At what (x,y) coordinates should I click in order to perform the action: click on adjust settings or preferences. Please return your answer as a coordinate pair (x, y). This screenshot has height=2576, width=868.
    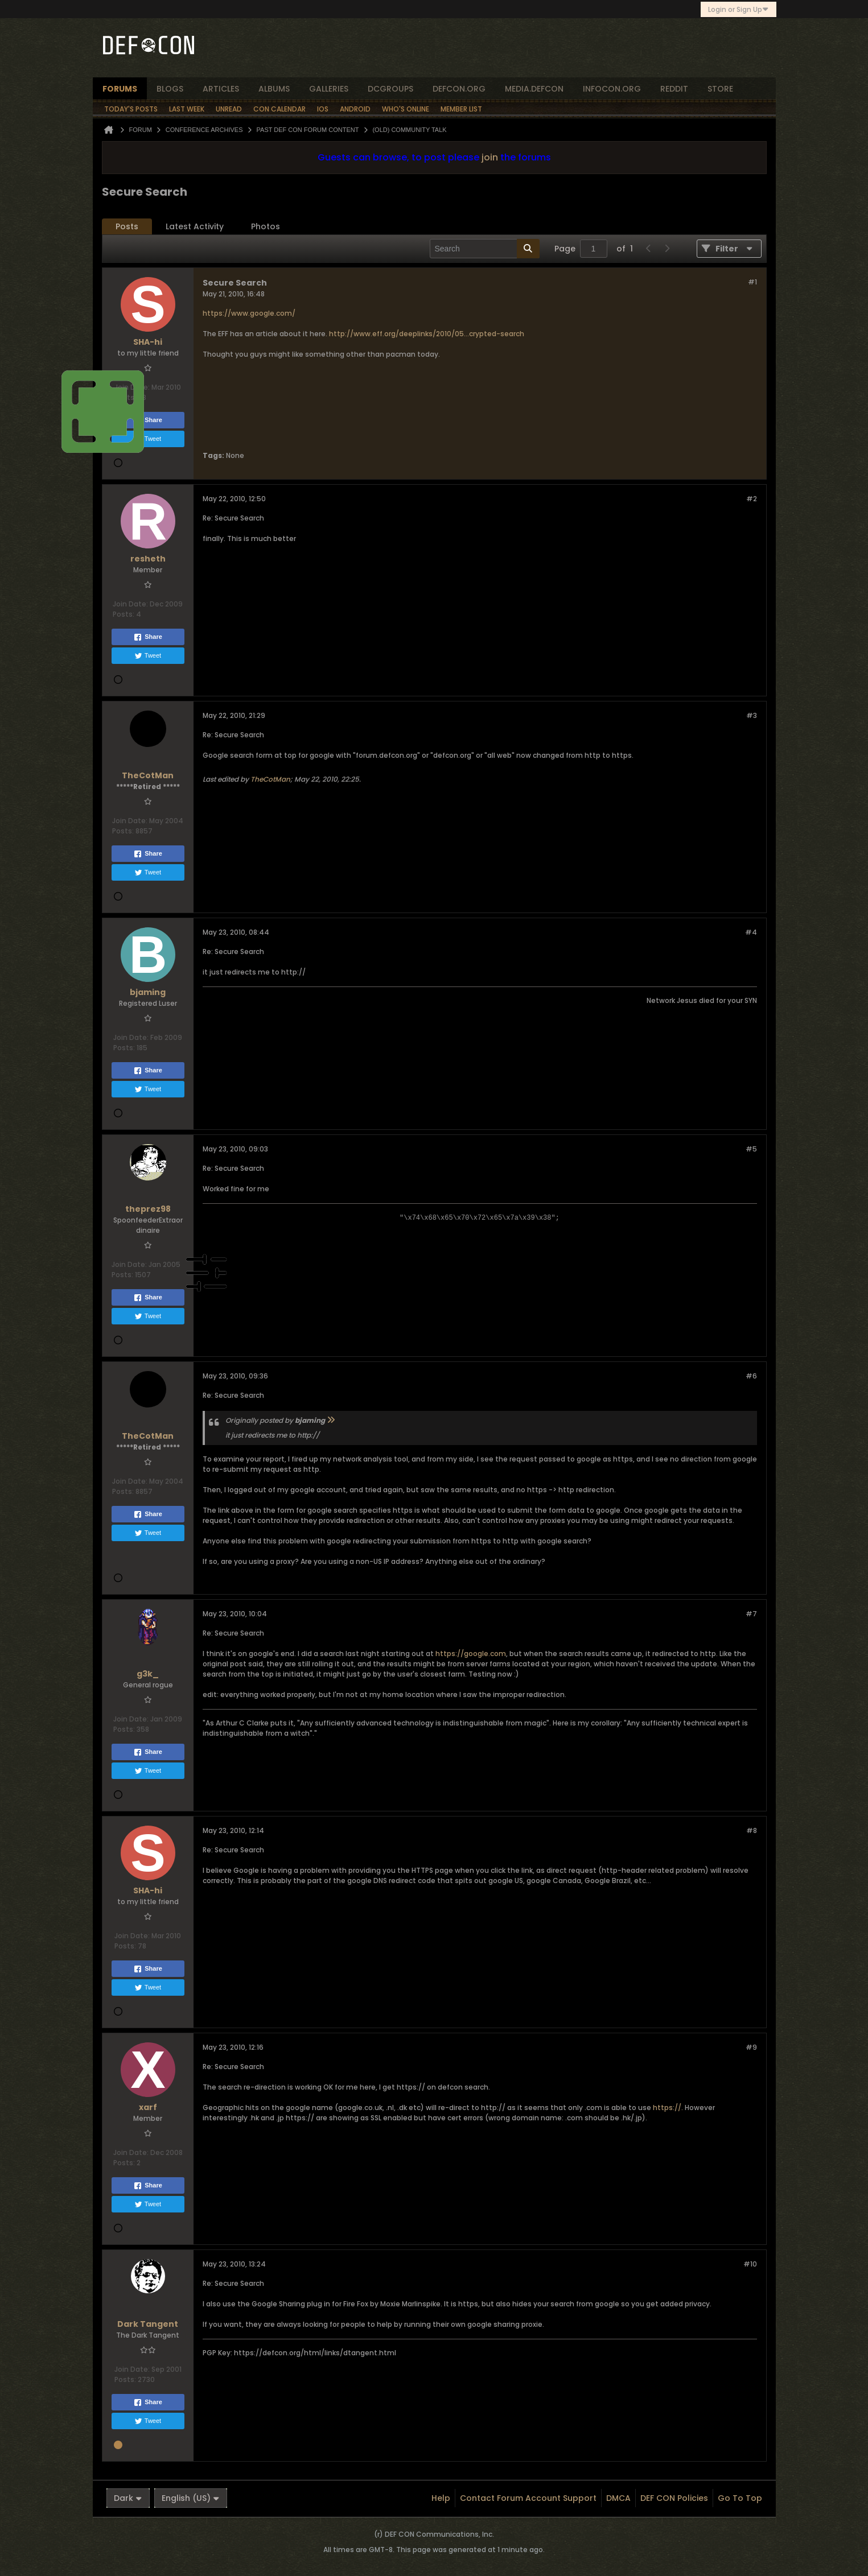
    Looking at the image, I should click on (206, 1272).